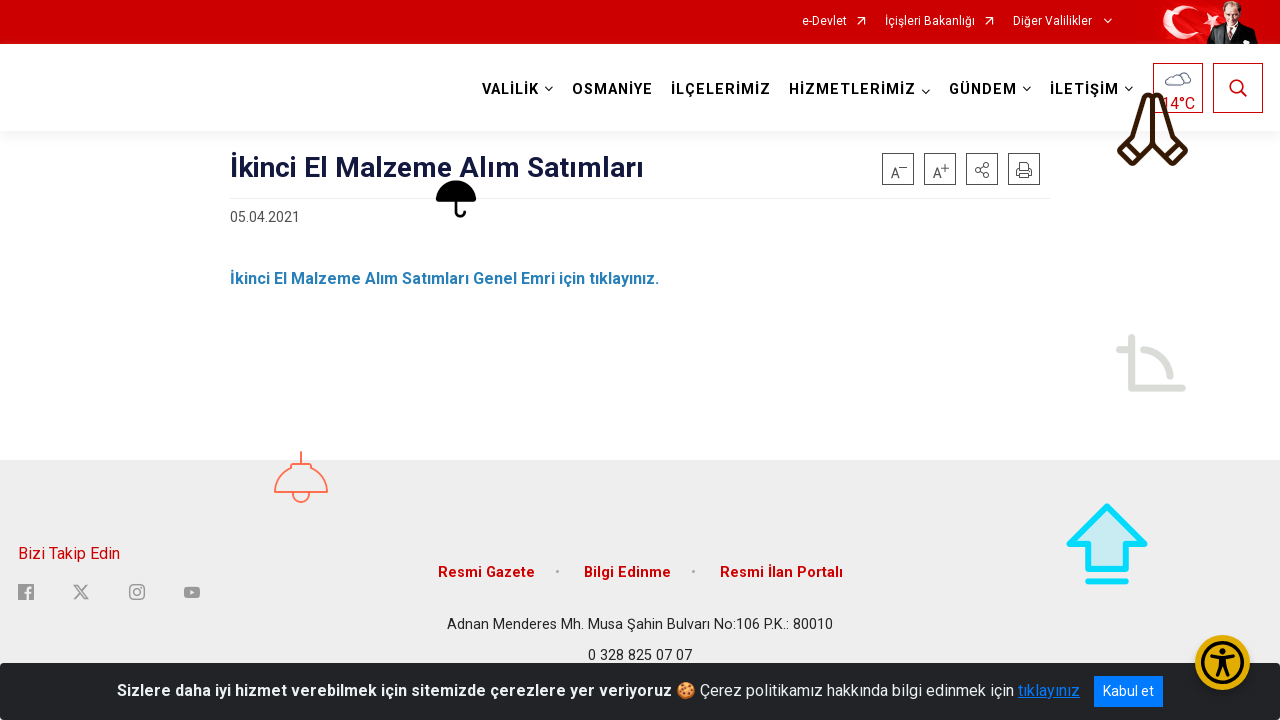 The height and width of the screenshot is (720, 1280). I want to click on express gratitude or thanks, so click(1152, 130).